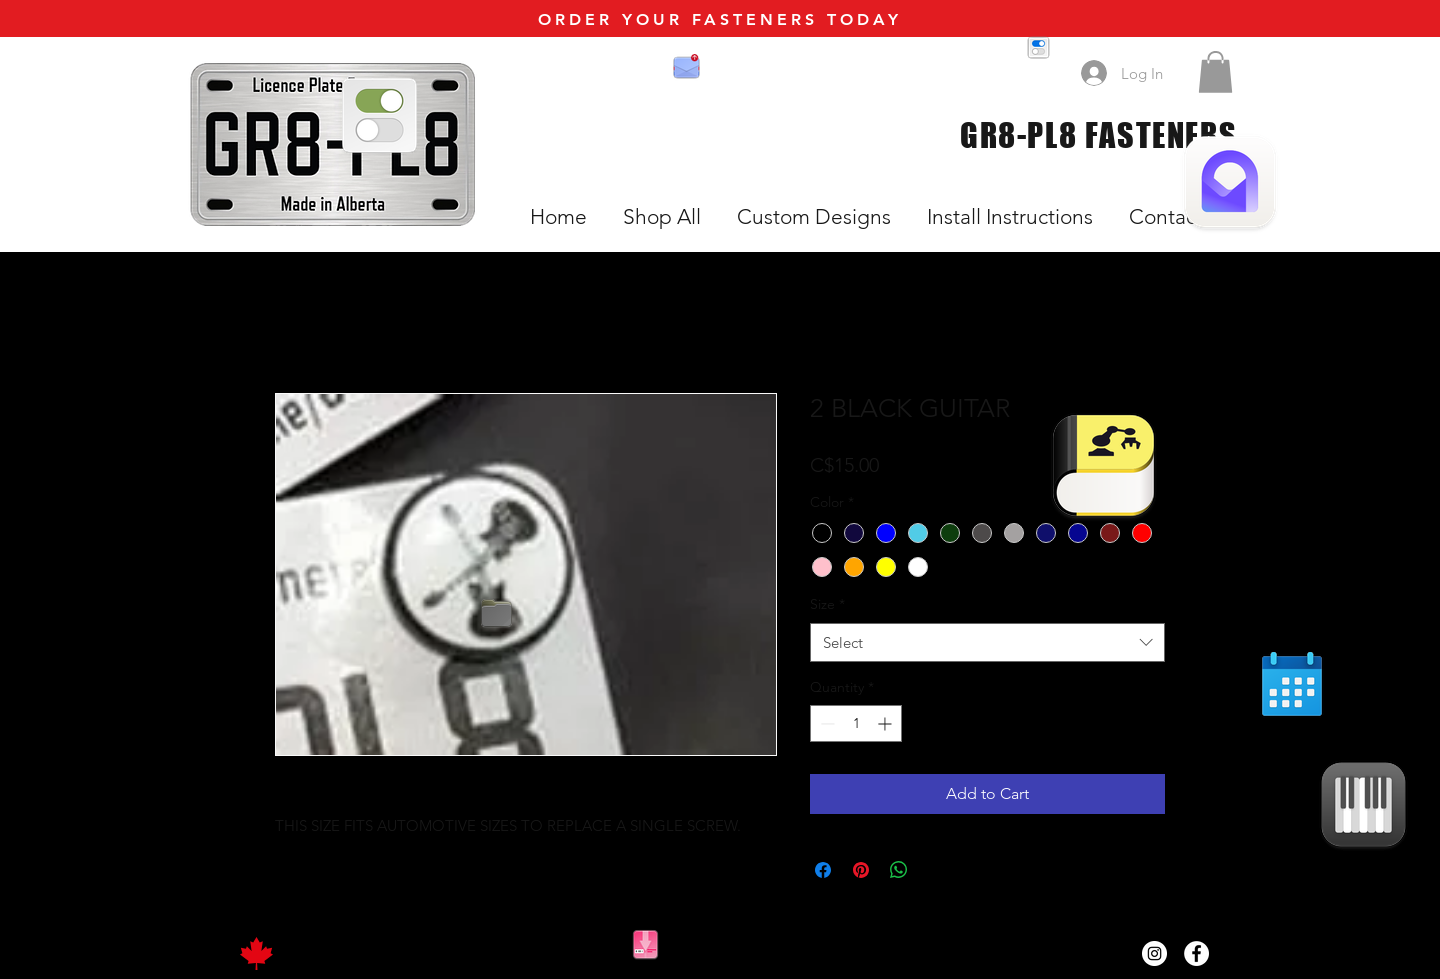  What do you see at coordinates (1038, 47) in the screenshot?
I see `open system settings or preferences` at bounding box center [1038, 47].